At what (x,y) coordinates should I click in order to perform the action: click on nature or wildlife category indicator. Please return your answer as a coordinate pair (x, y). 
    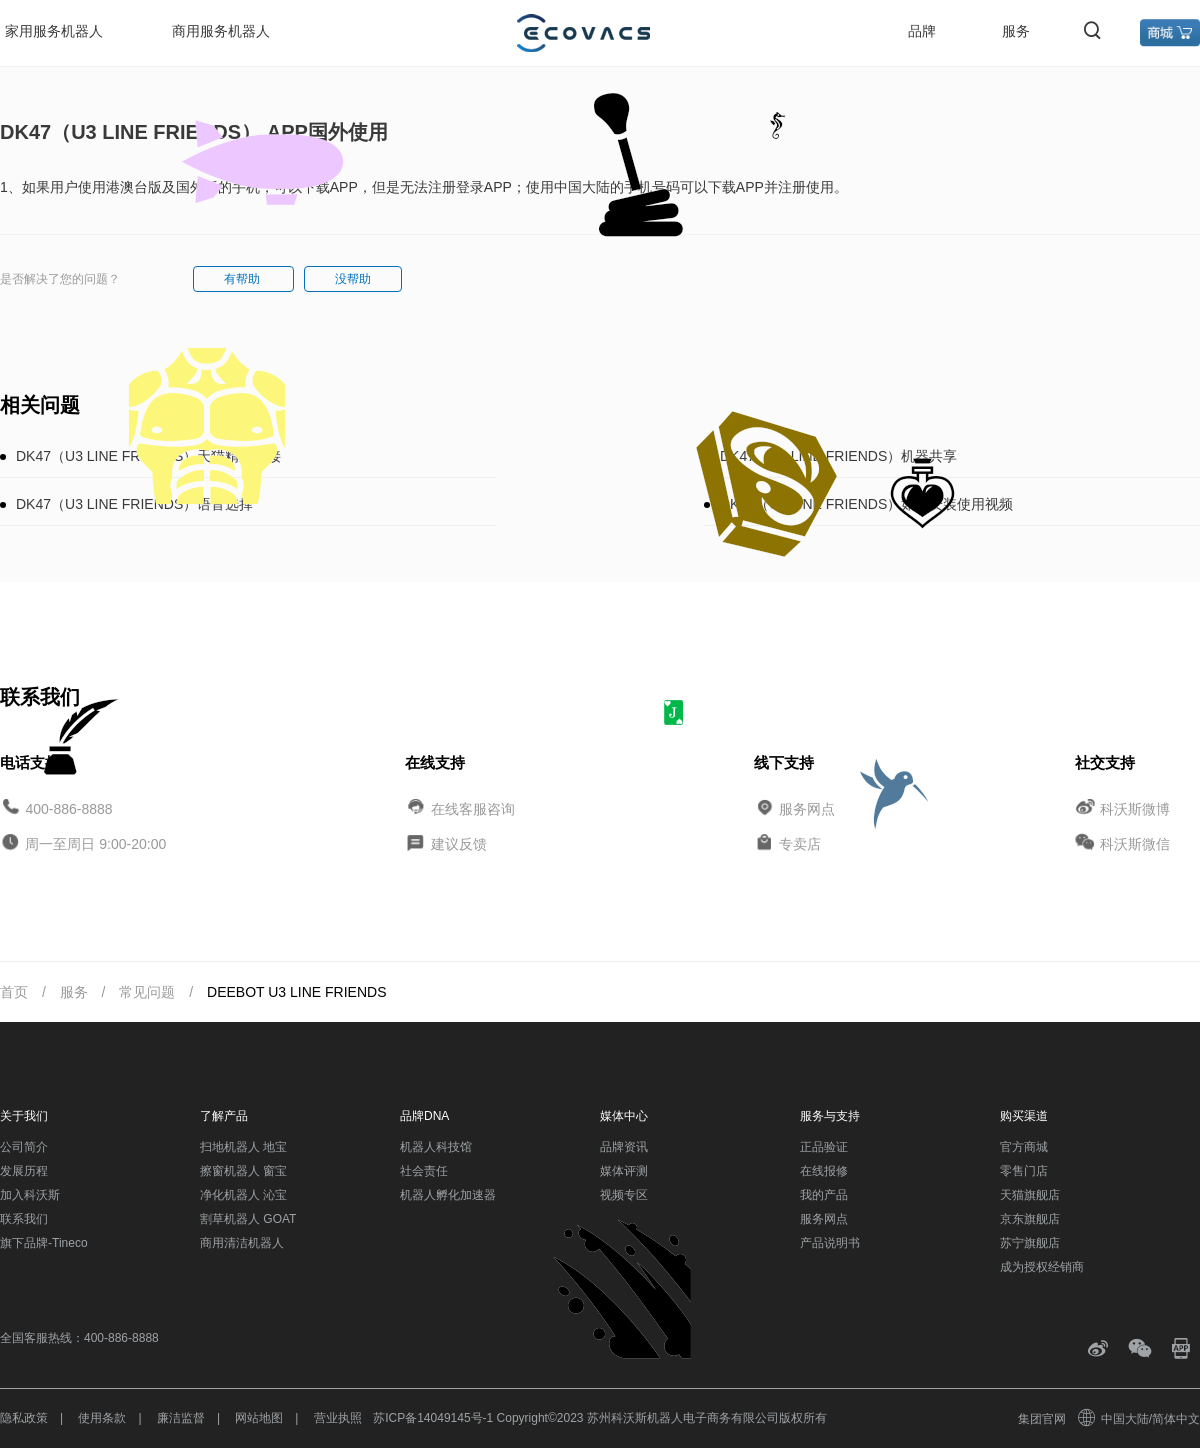
    Looking at the image, I should click on (894, 794).